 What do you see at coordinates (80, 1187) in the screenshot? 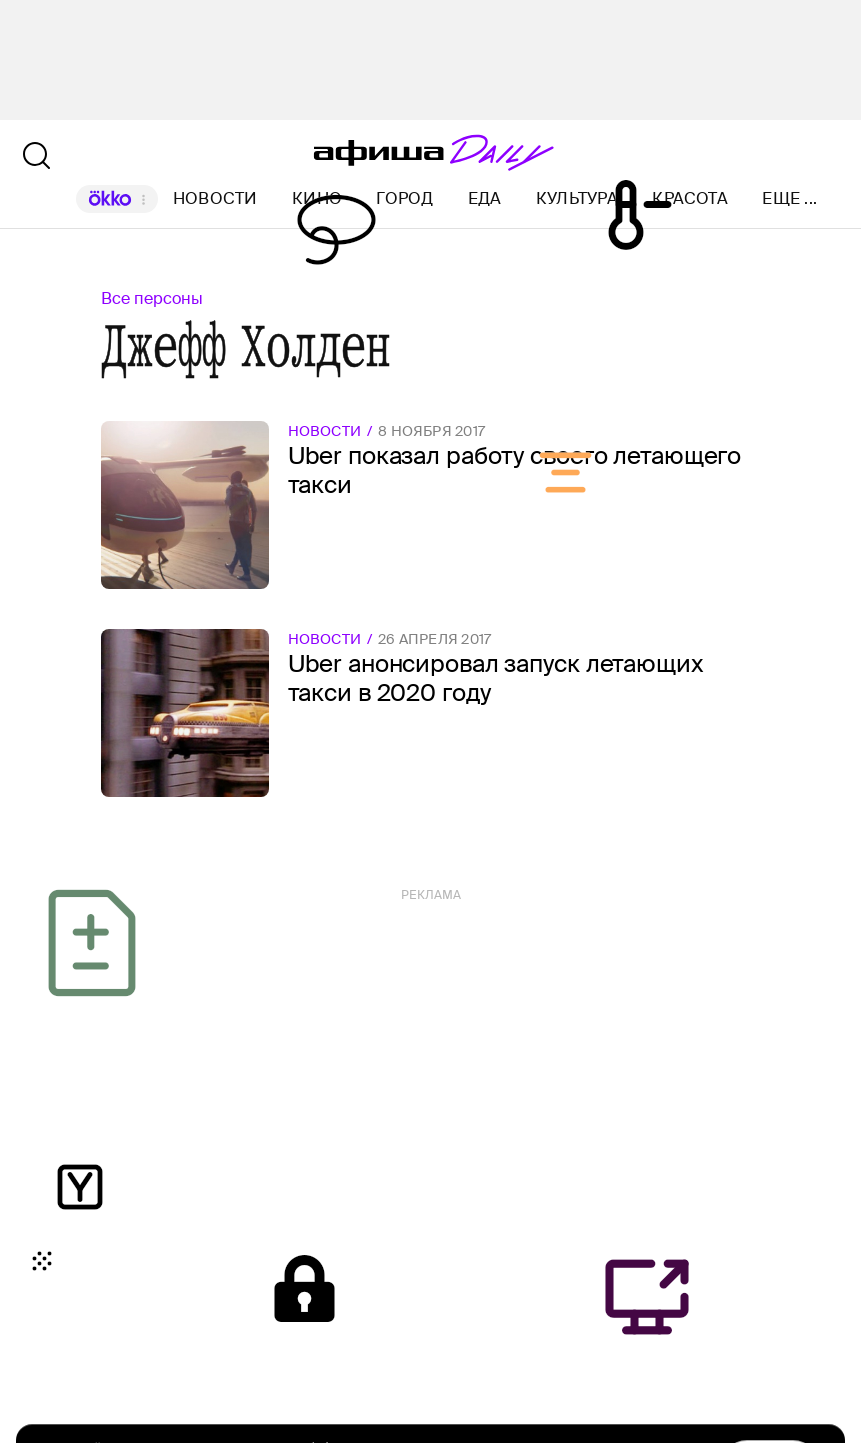
I see `visit Y Combinator website` at bounding box center [80, 1187].